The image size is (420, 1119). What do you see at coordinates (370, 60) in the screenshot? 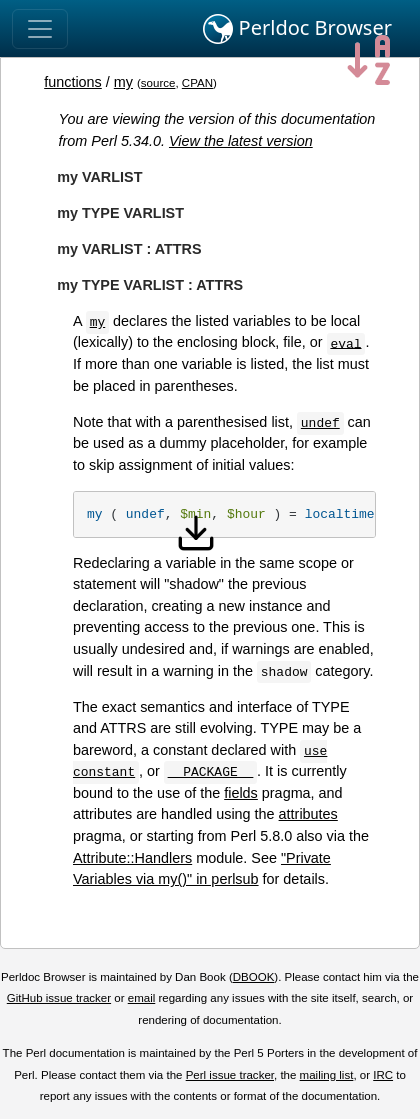
I see `sort items alphabetically A to Z` at bounding box center [370, 60].